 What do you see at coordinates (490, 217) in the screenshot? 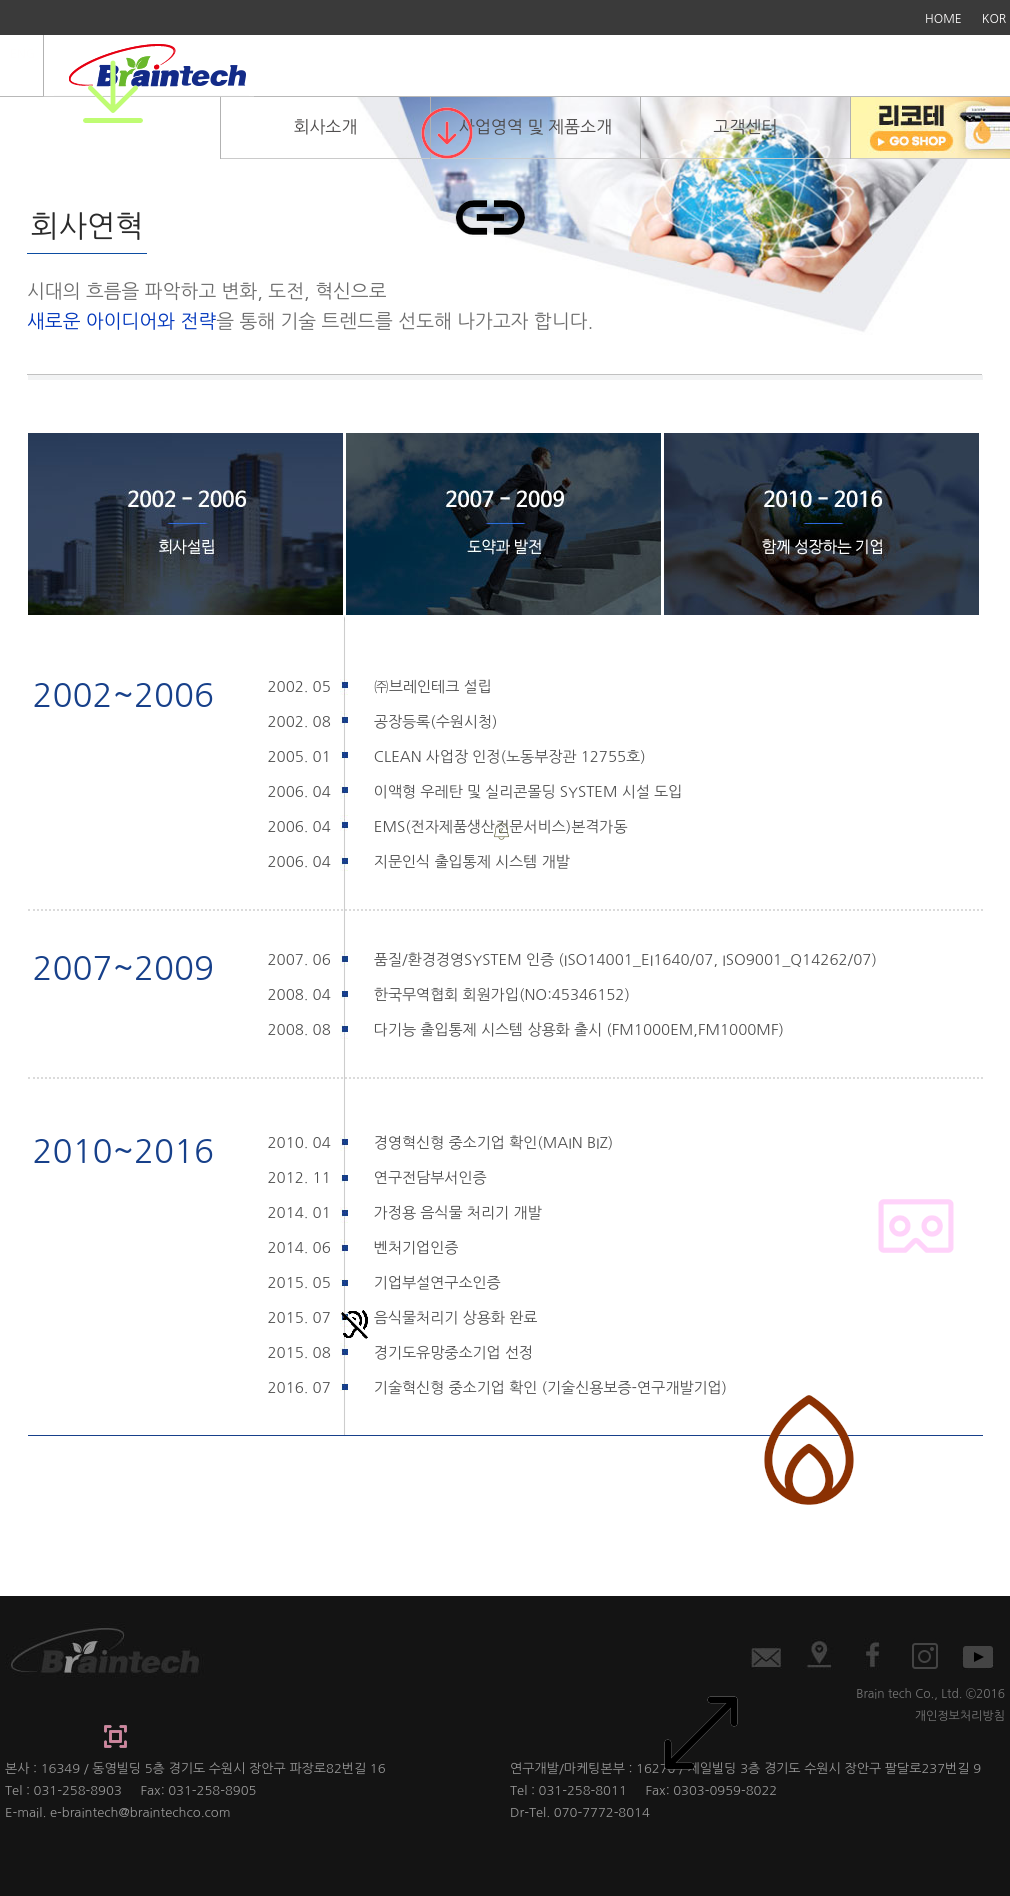
I see `copy or share a link` at bounding box center [490, 217].